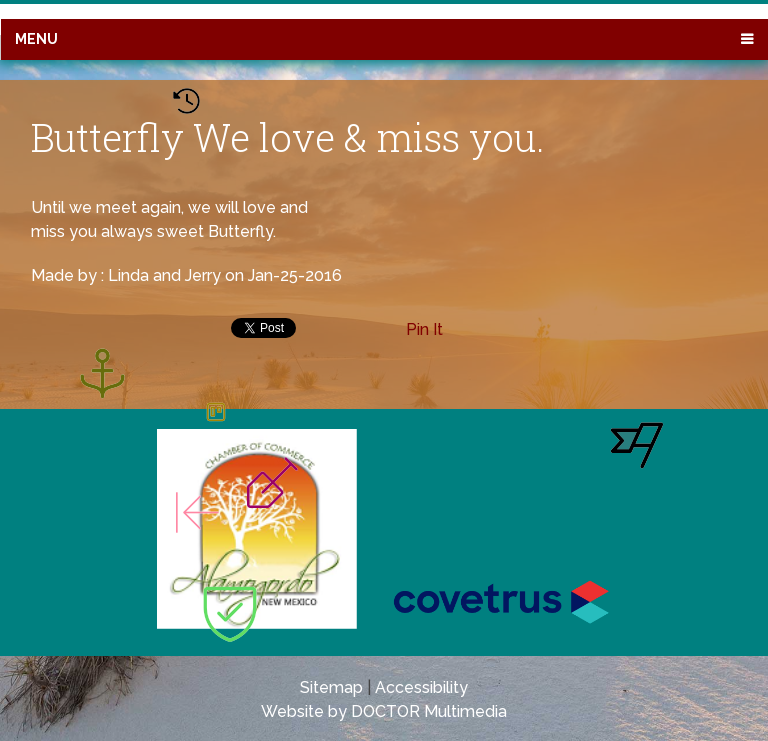  I want to click on indicates a verified or secure status, so click(230, 611).